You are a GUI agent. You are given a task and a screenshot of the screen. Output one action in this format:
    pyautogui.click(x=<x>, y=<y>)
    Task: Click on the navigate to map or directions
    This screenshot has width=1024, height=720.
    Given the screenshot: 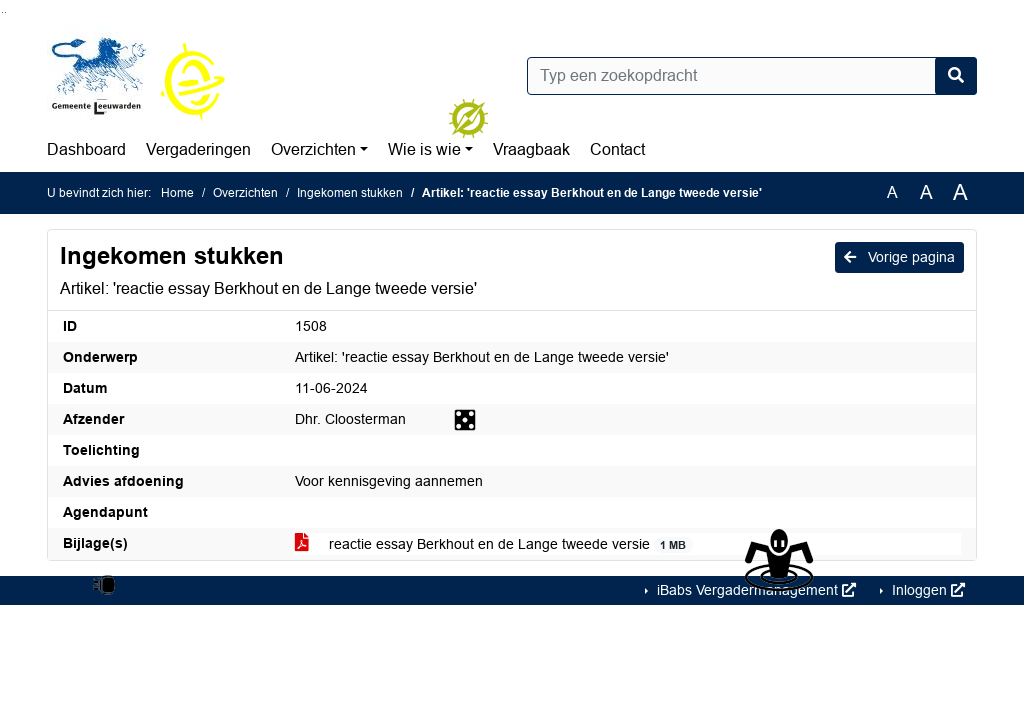 What is the action you would take?
    pyautogui.click(x=468, y=118)
    